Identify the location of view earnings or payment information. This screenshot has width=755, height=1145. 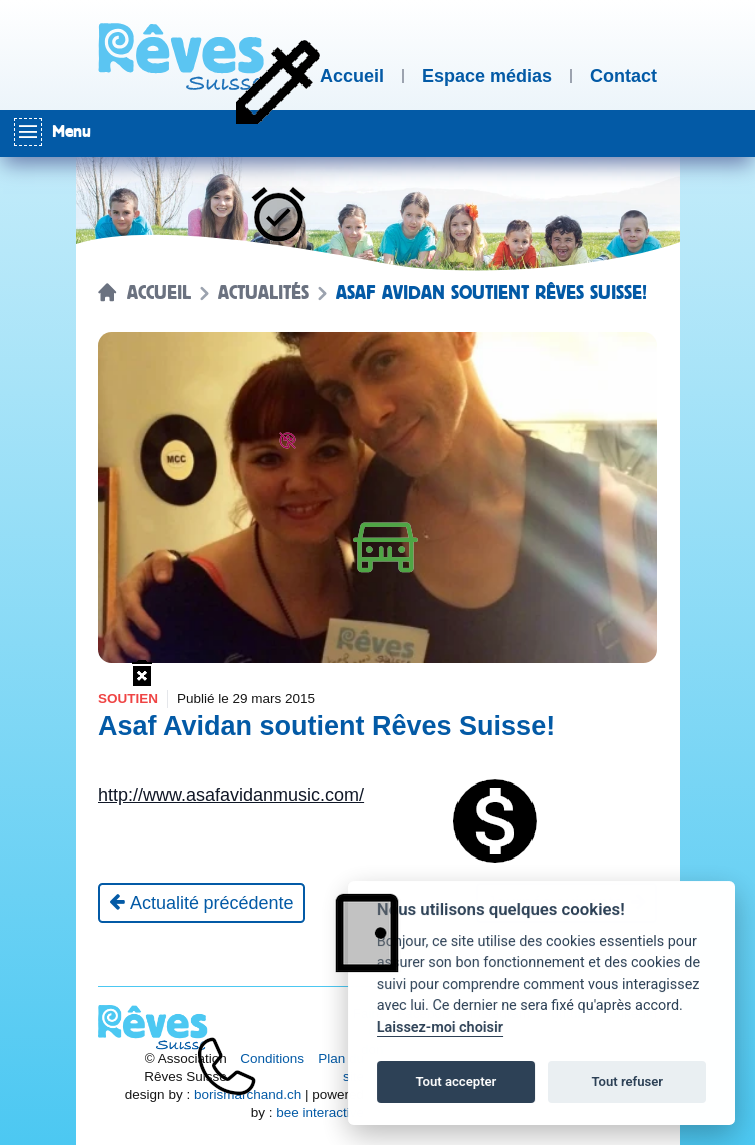
(495, 821).